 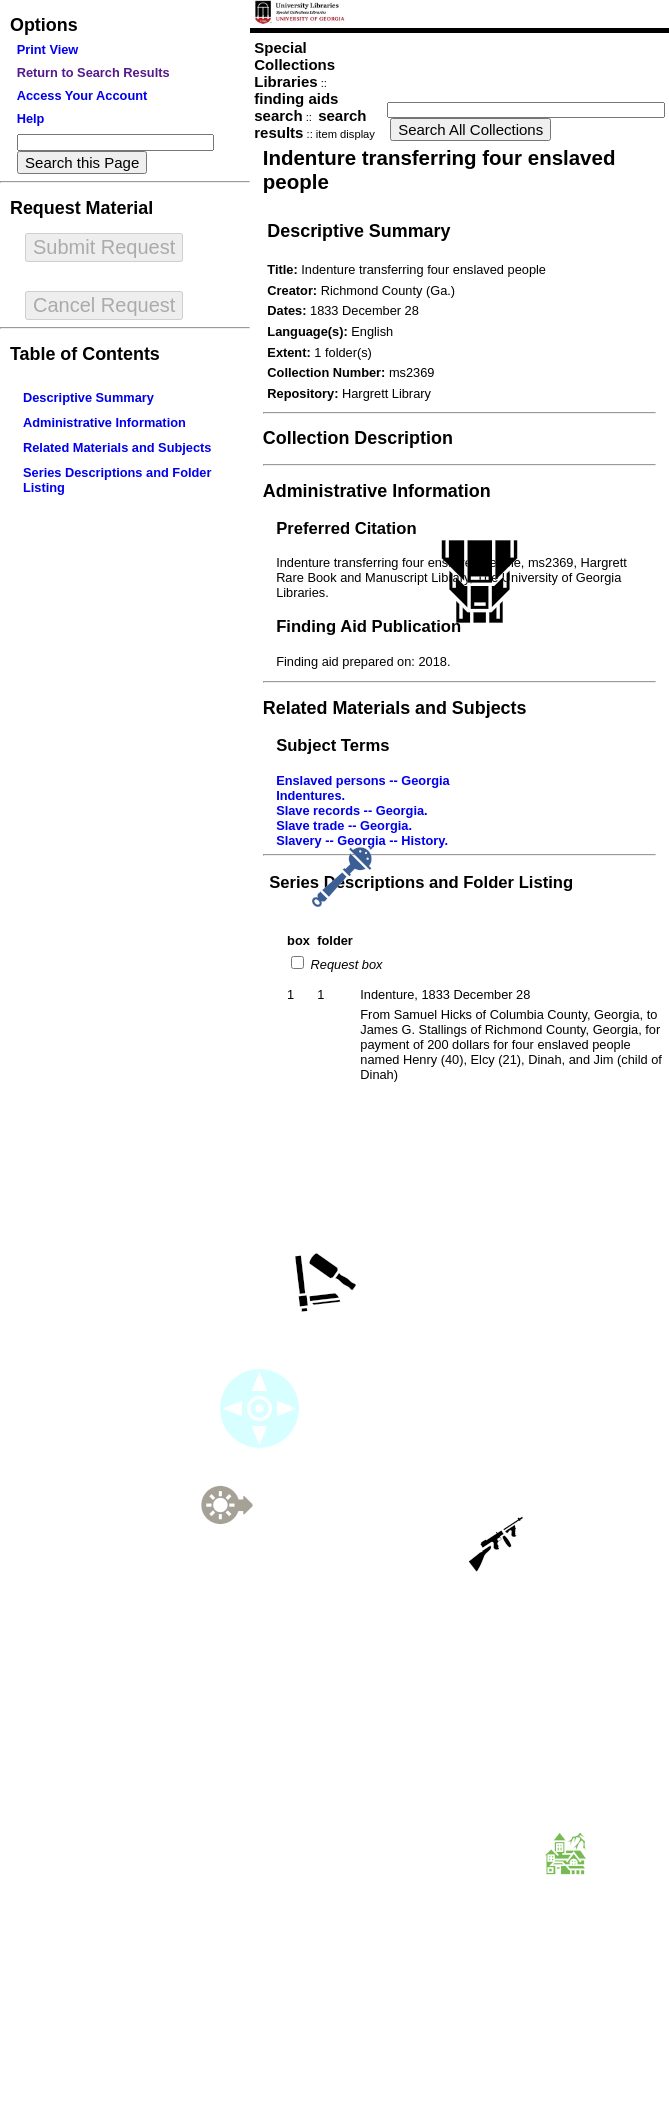 I want to click on equip metal scale armor, so click(x=479, y=581).